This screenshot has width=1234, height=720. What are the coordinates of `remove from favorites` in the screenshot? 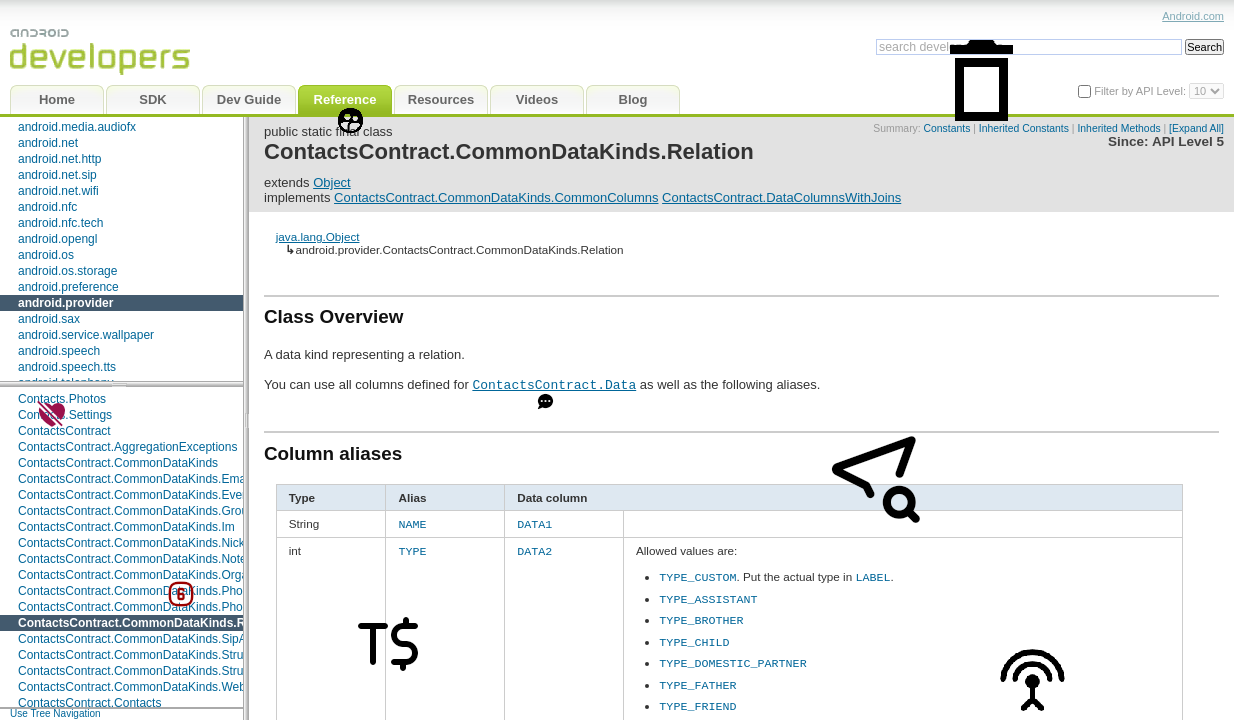 It's located at (51, 414).